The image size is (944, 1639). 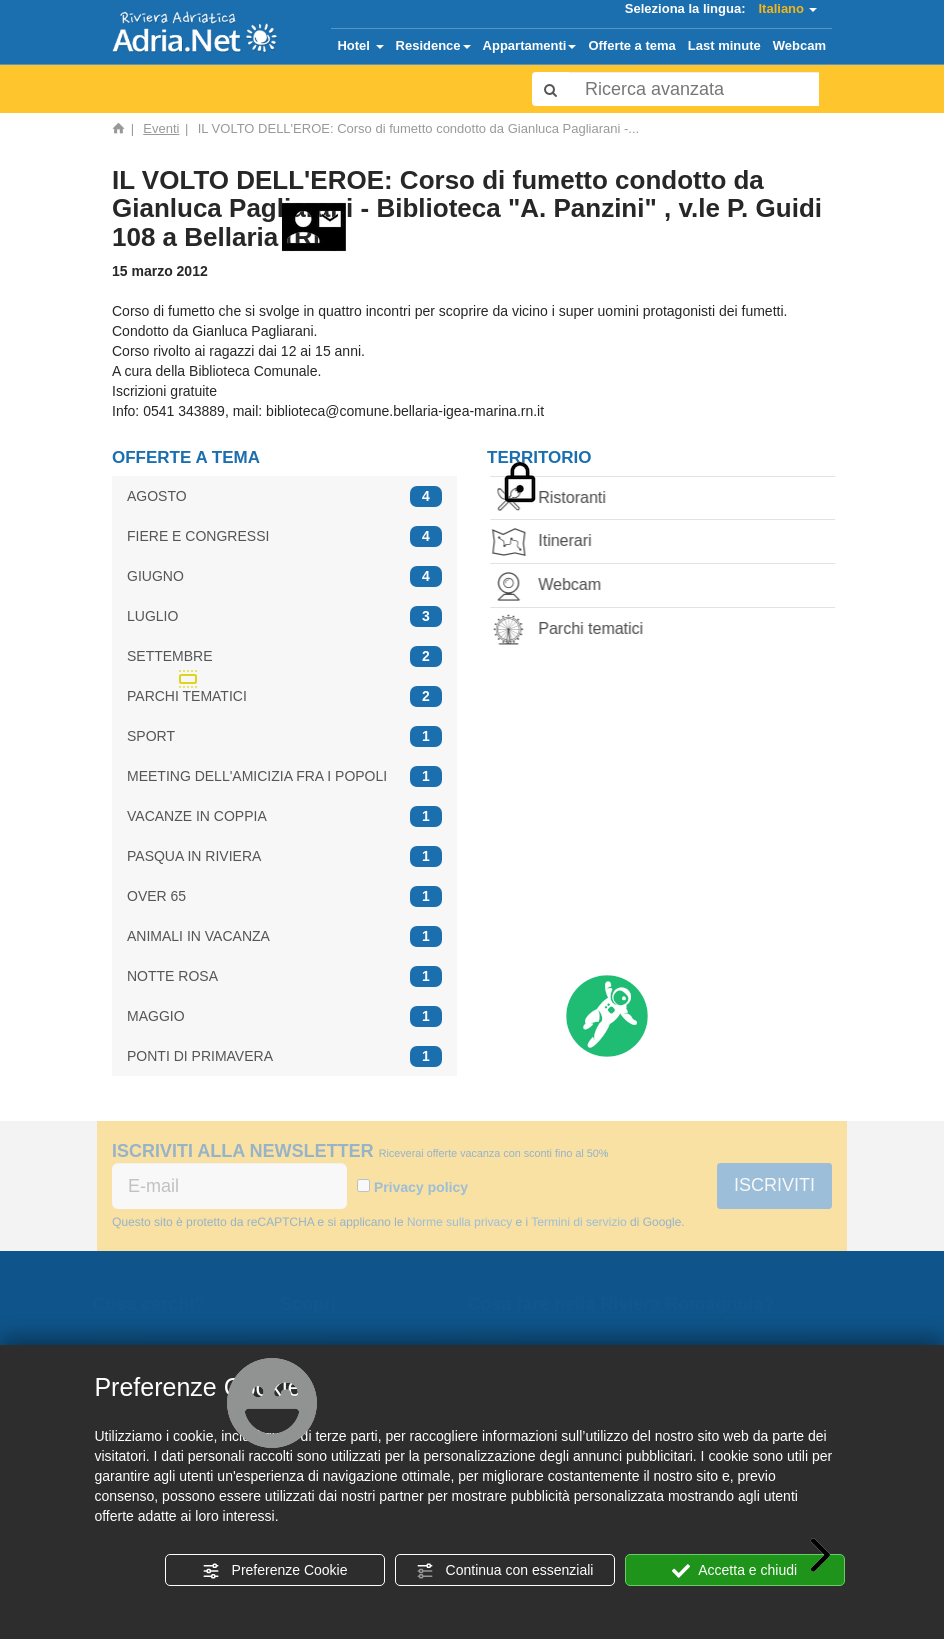 What do you see at coordinates (272, 1403) in the screenshot?
I see `add a fun or playful reaction to a message` at bounding box center [272, 1403].